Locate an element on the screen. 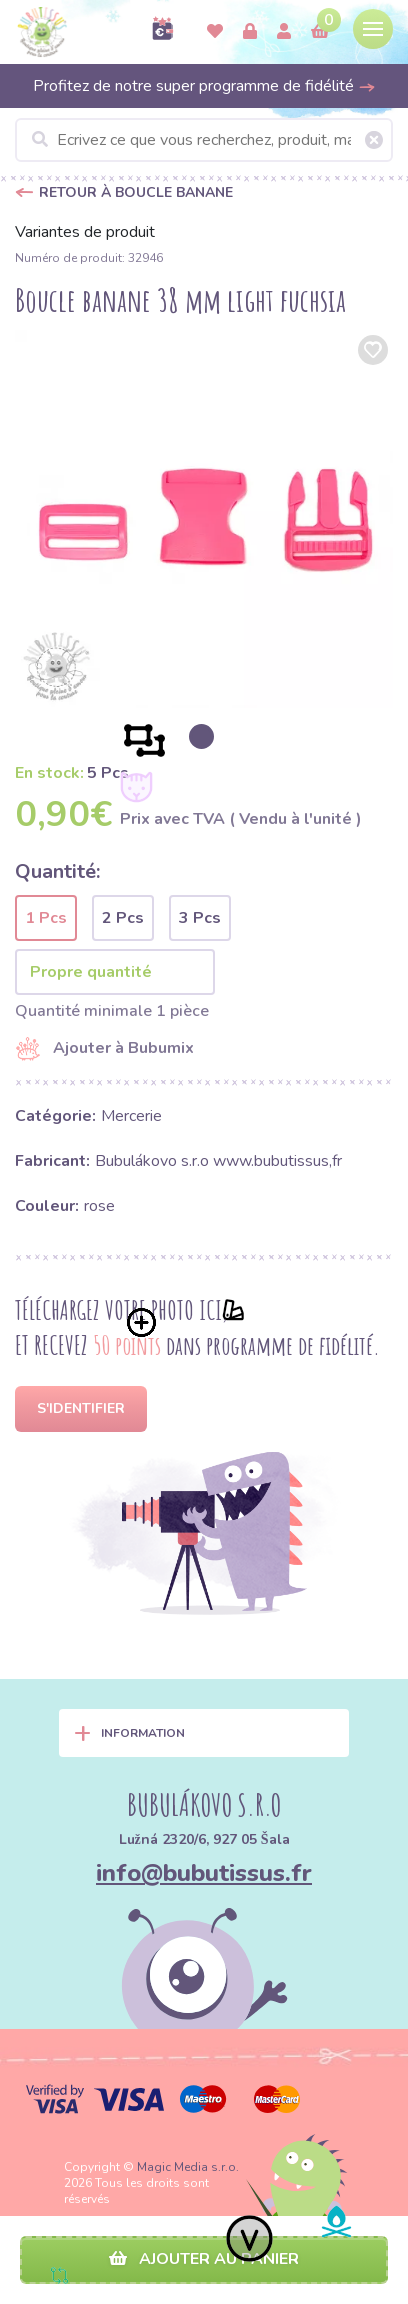  compare branches or commits in a repository is located at coordinates (59, 2275).